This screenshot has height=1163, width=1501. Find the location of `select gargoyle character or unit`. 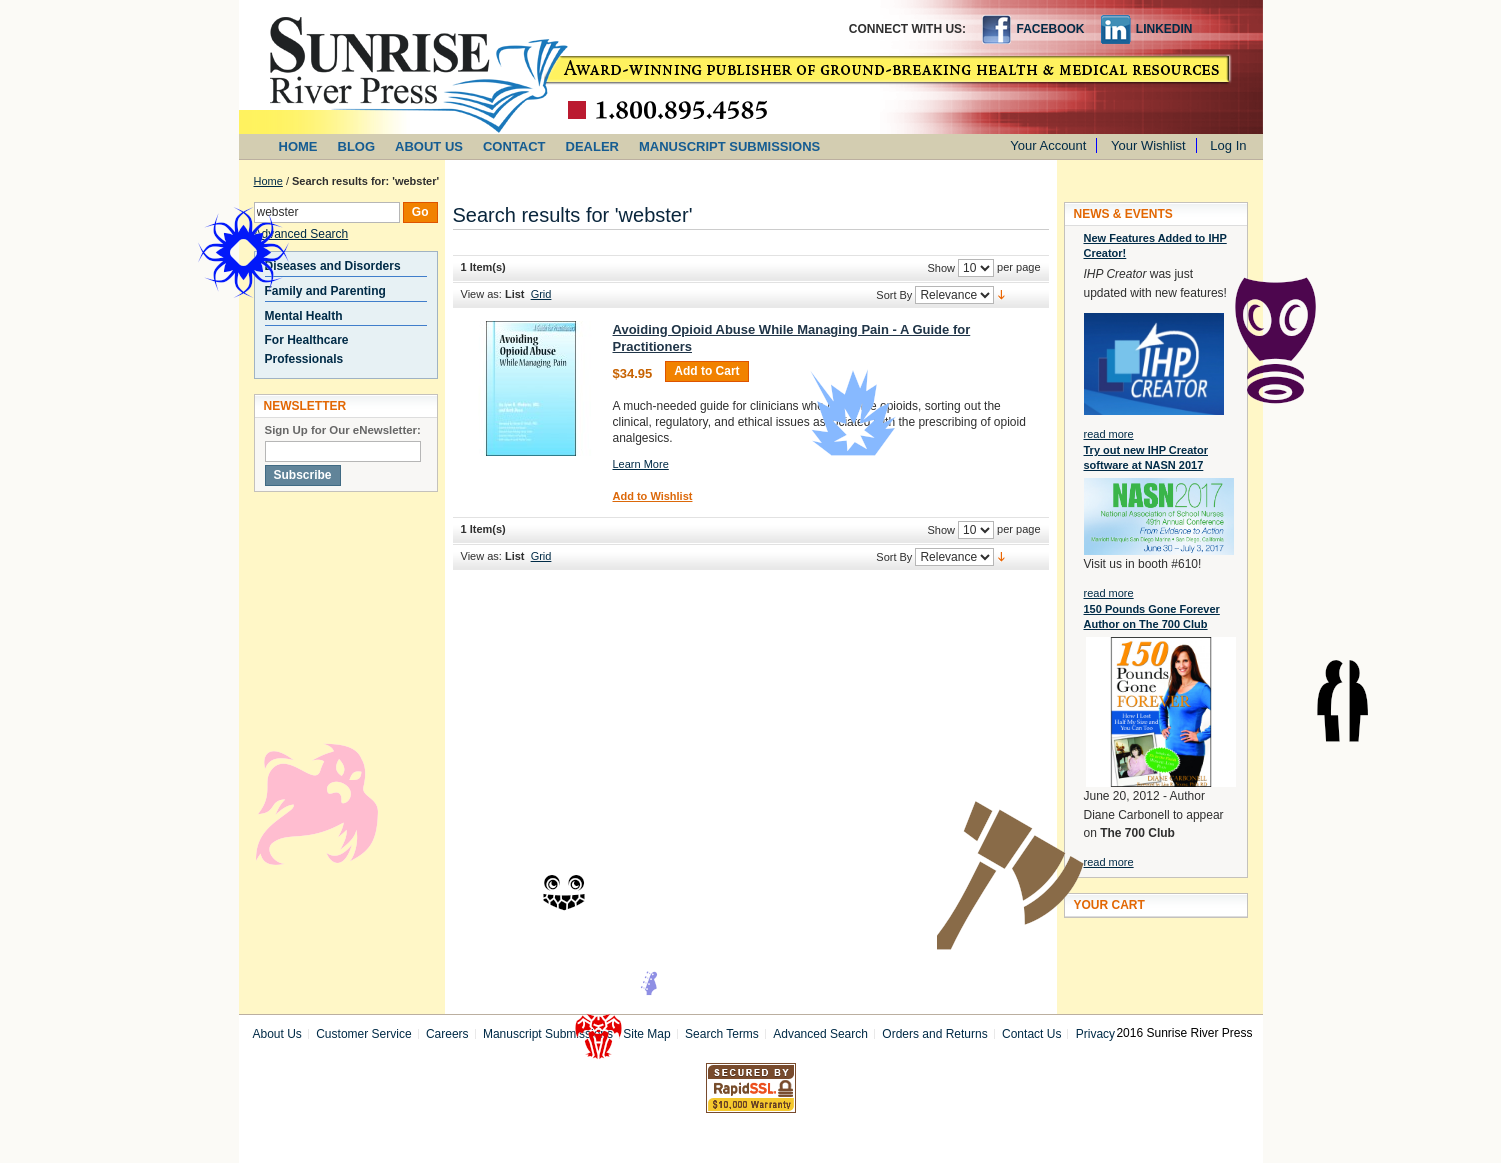

select gargoyle character or unit is located at coordinates (598, 1036).